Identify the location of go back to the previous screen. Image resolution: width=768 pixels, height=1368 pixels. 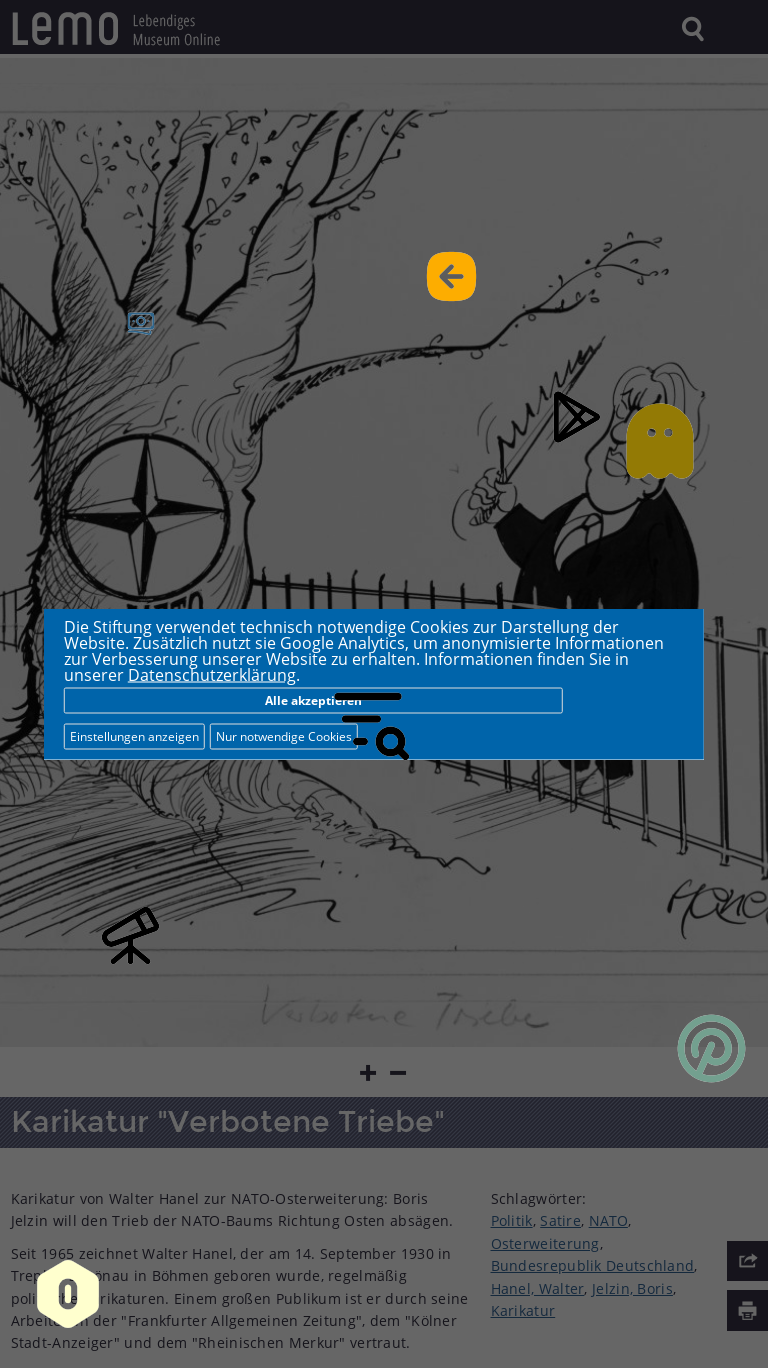
(451, 276).